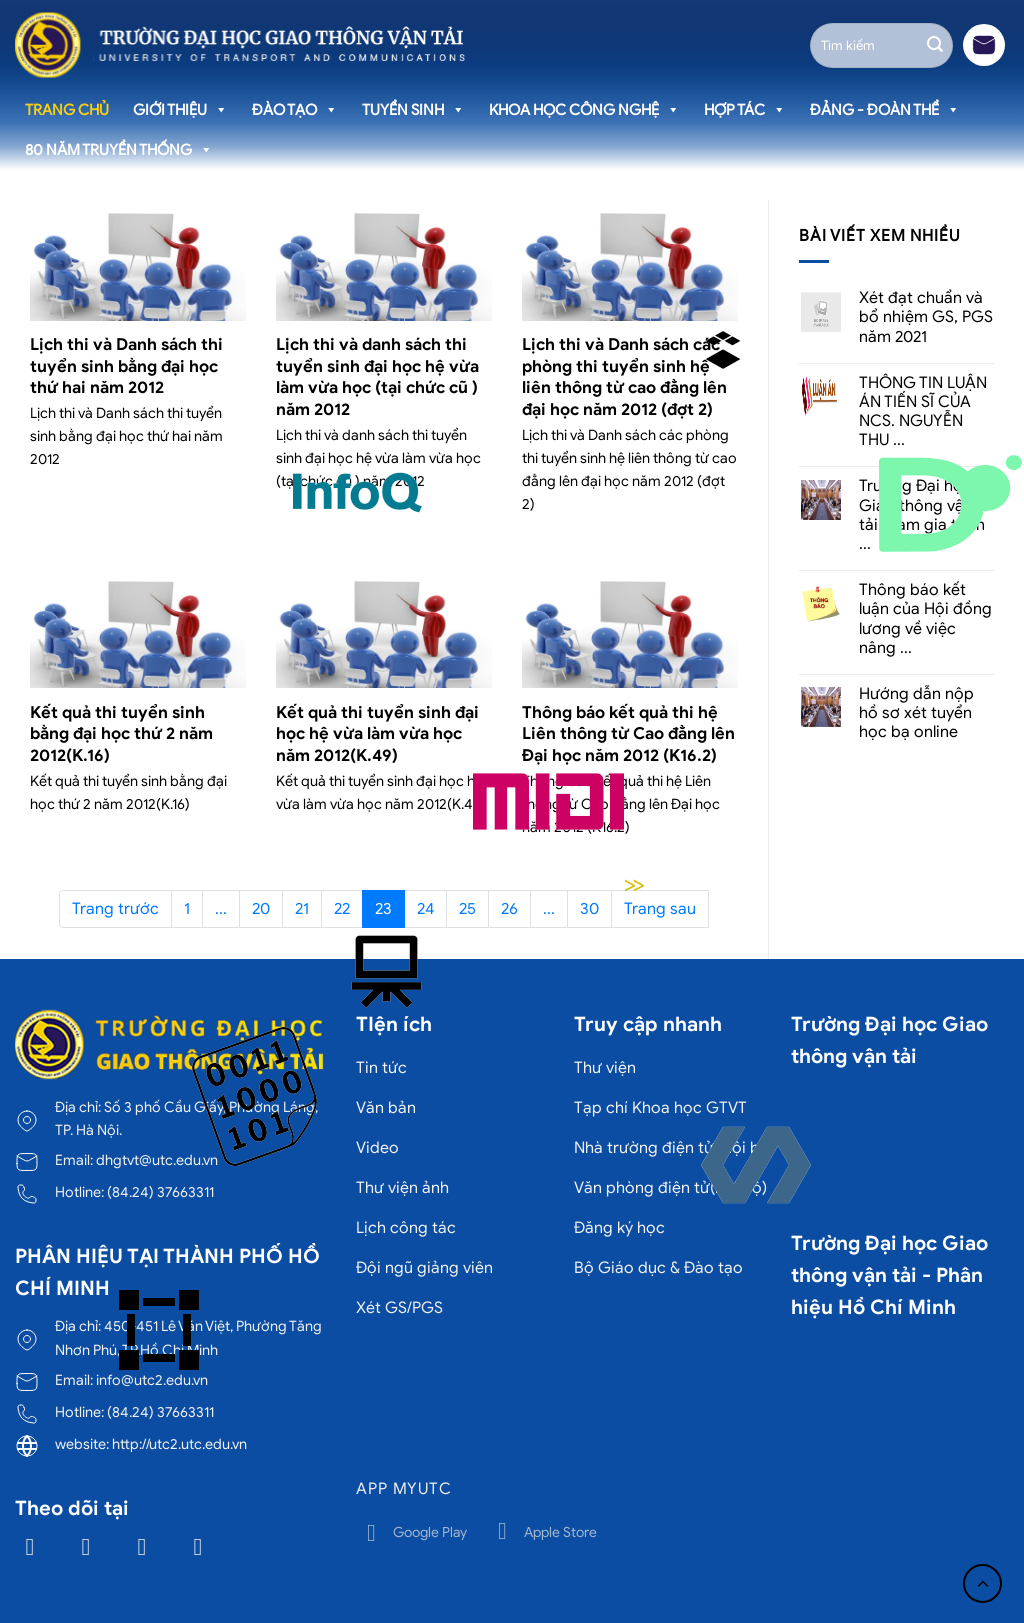  Describe the element at coordinates (386, 970) in the screenshot. I see `create a new artboard` at that location.